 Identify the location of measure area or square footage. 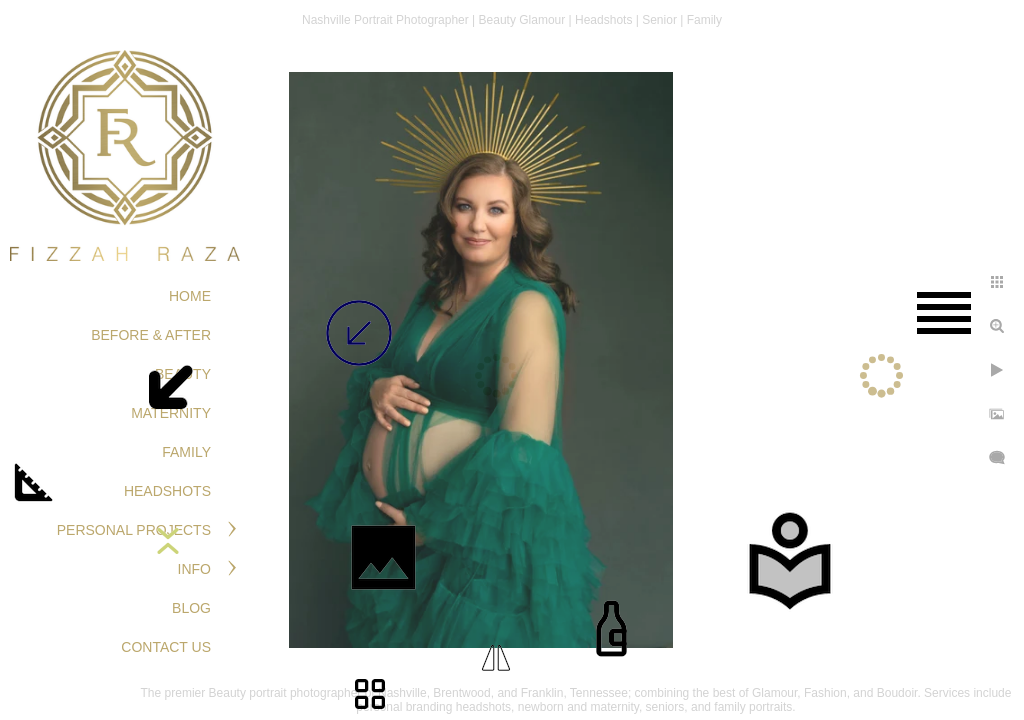
(34, 481).